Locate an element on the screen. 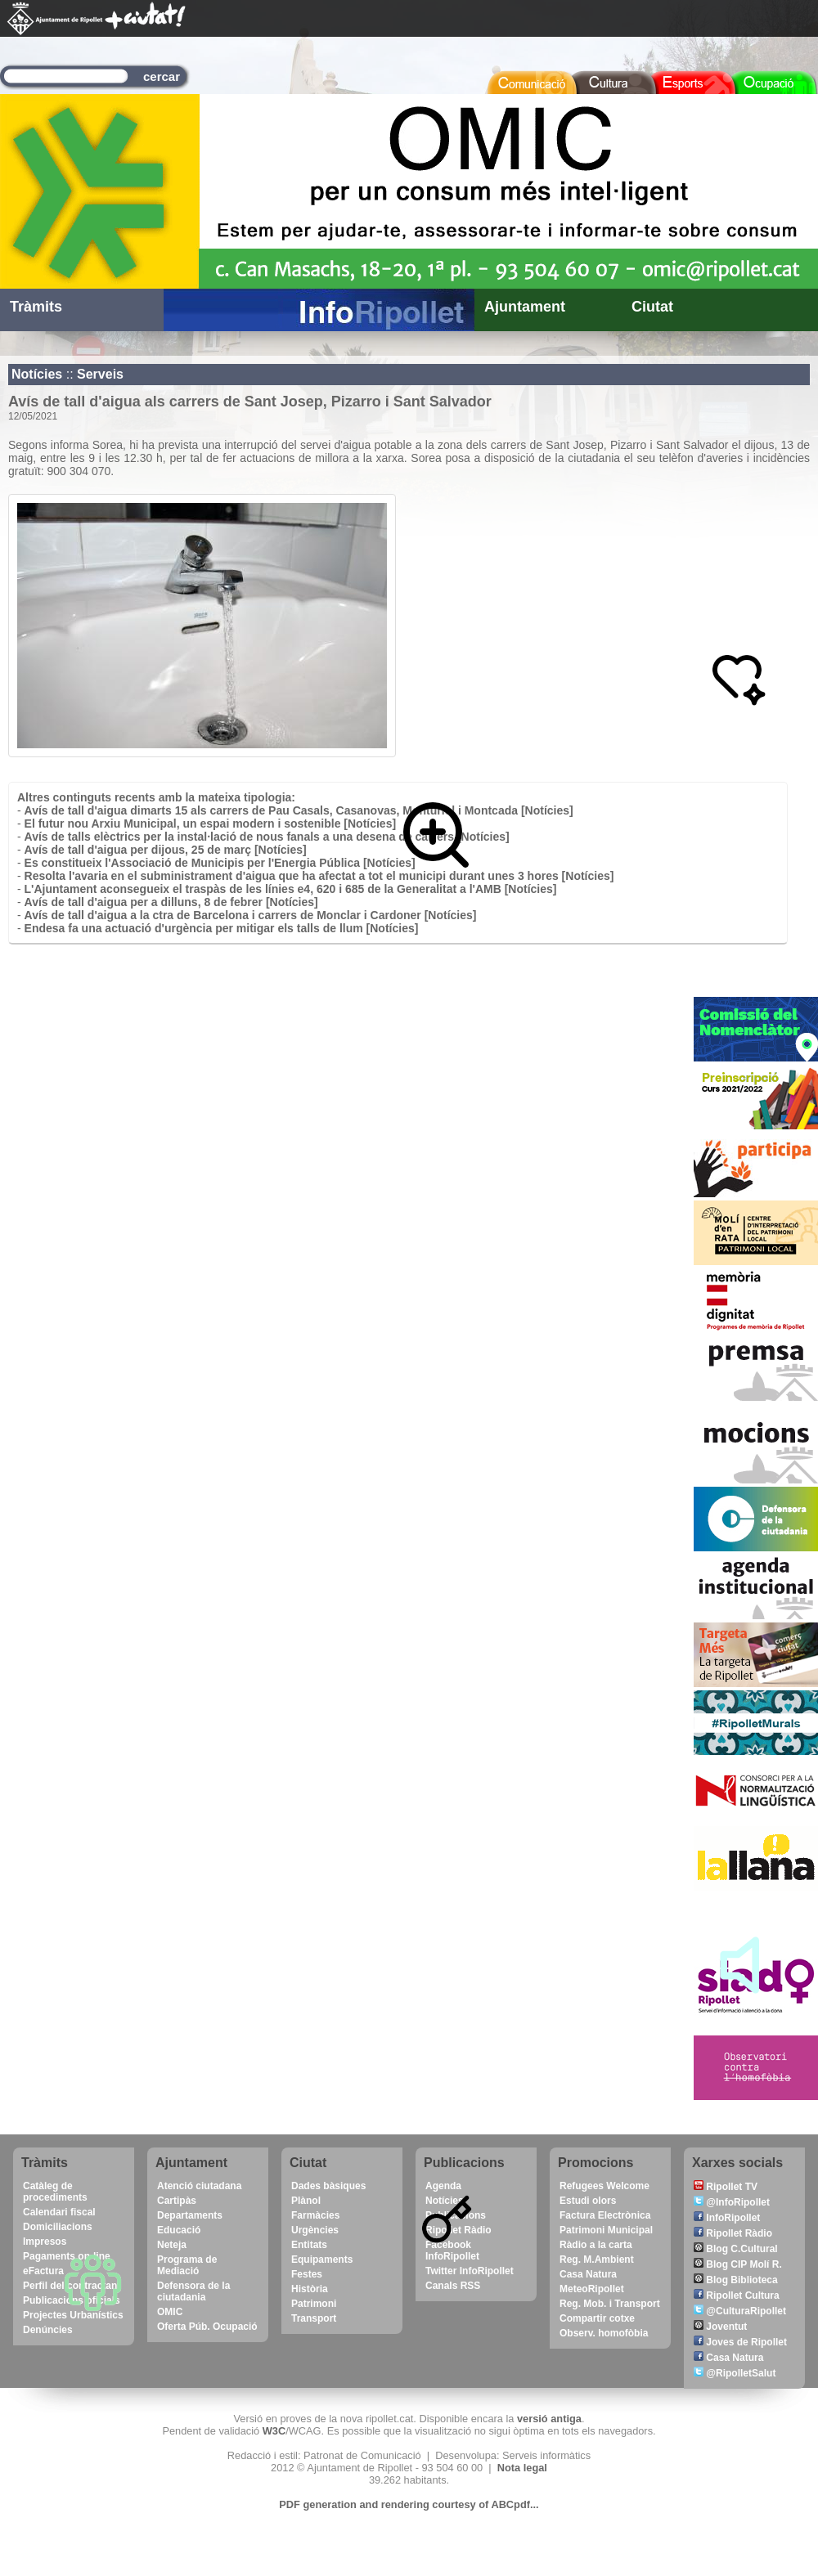 This screenshot has width=818, height=2576. view organization members is located at coordinates (92, 2282).